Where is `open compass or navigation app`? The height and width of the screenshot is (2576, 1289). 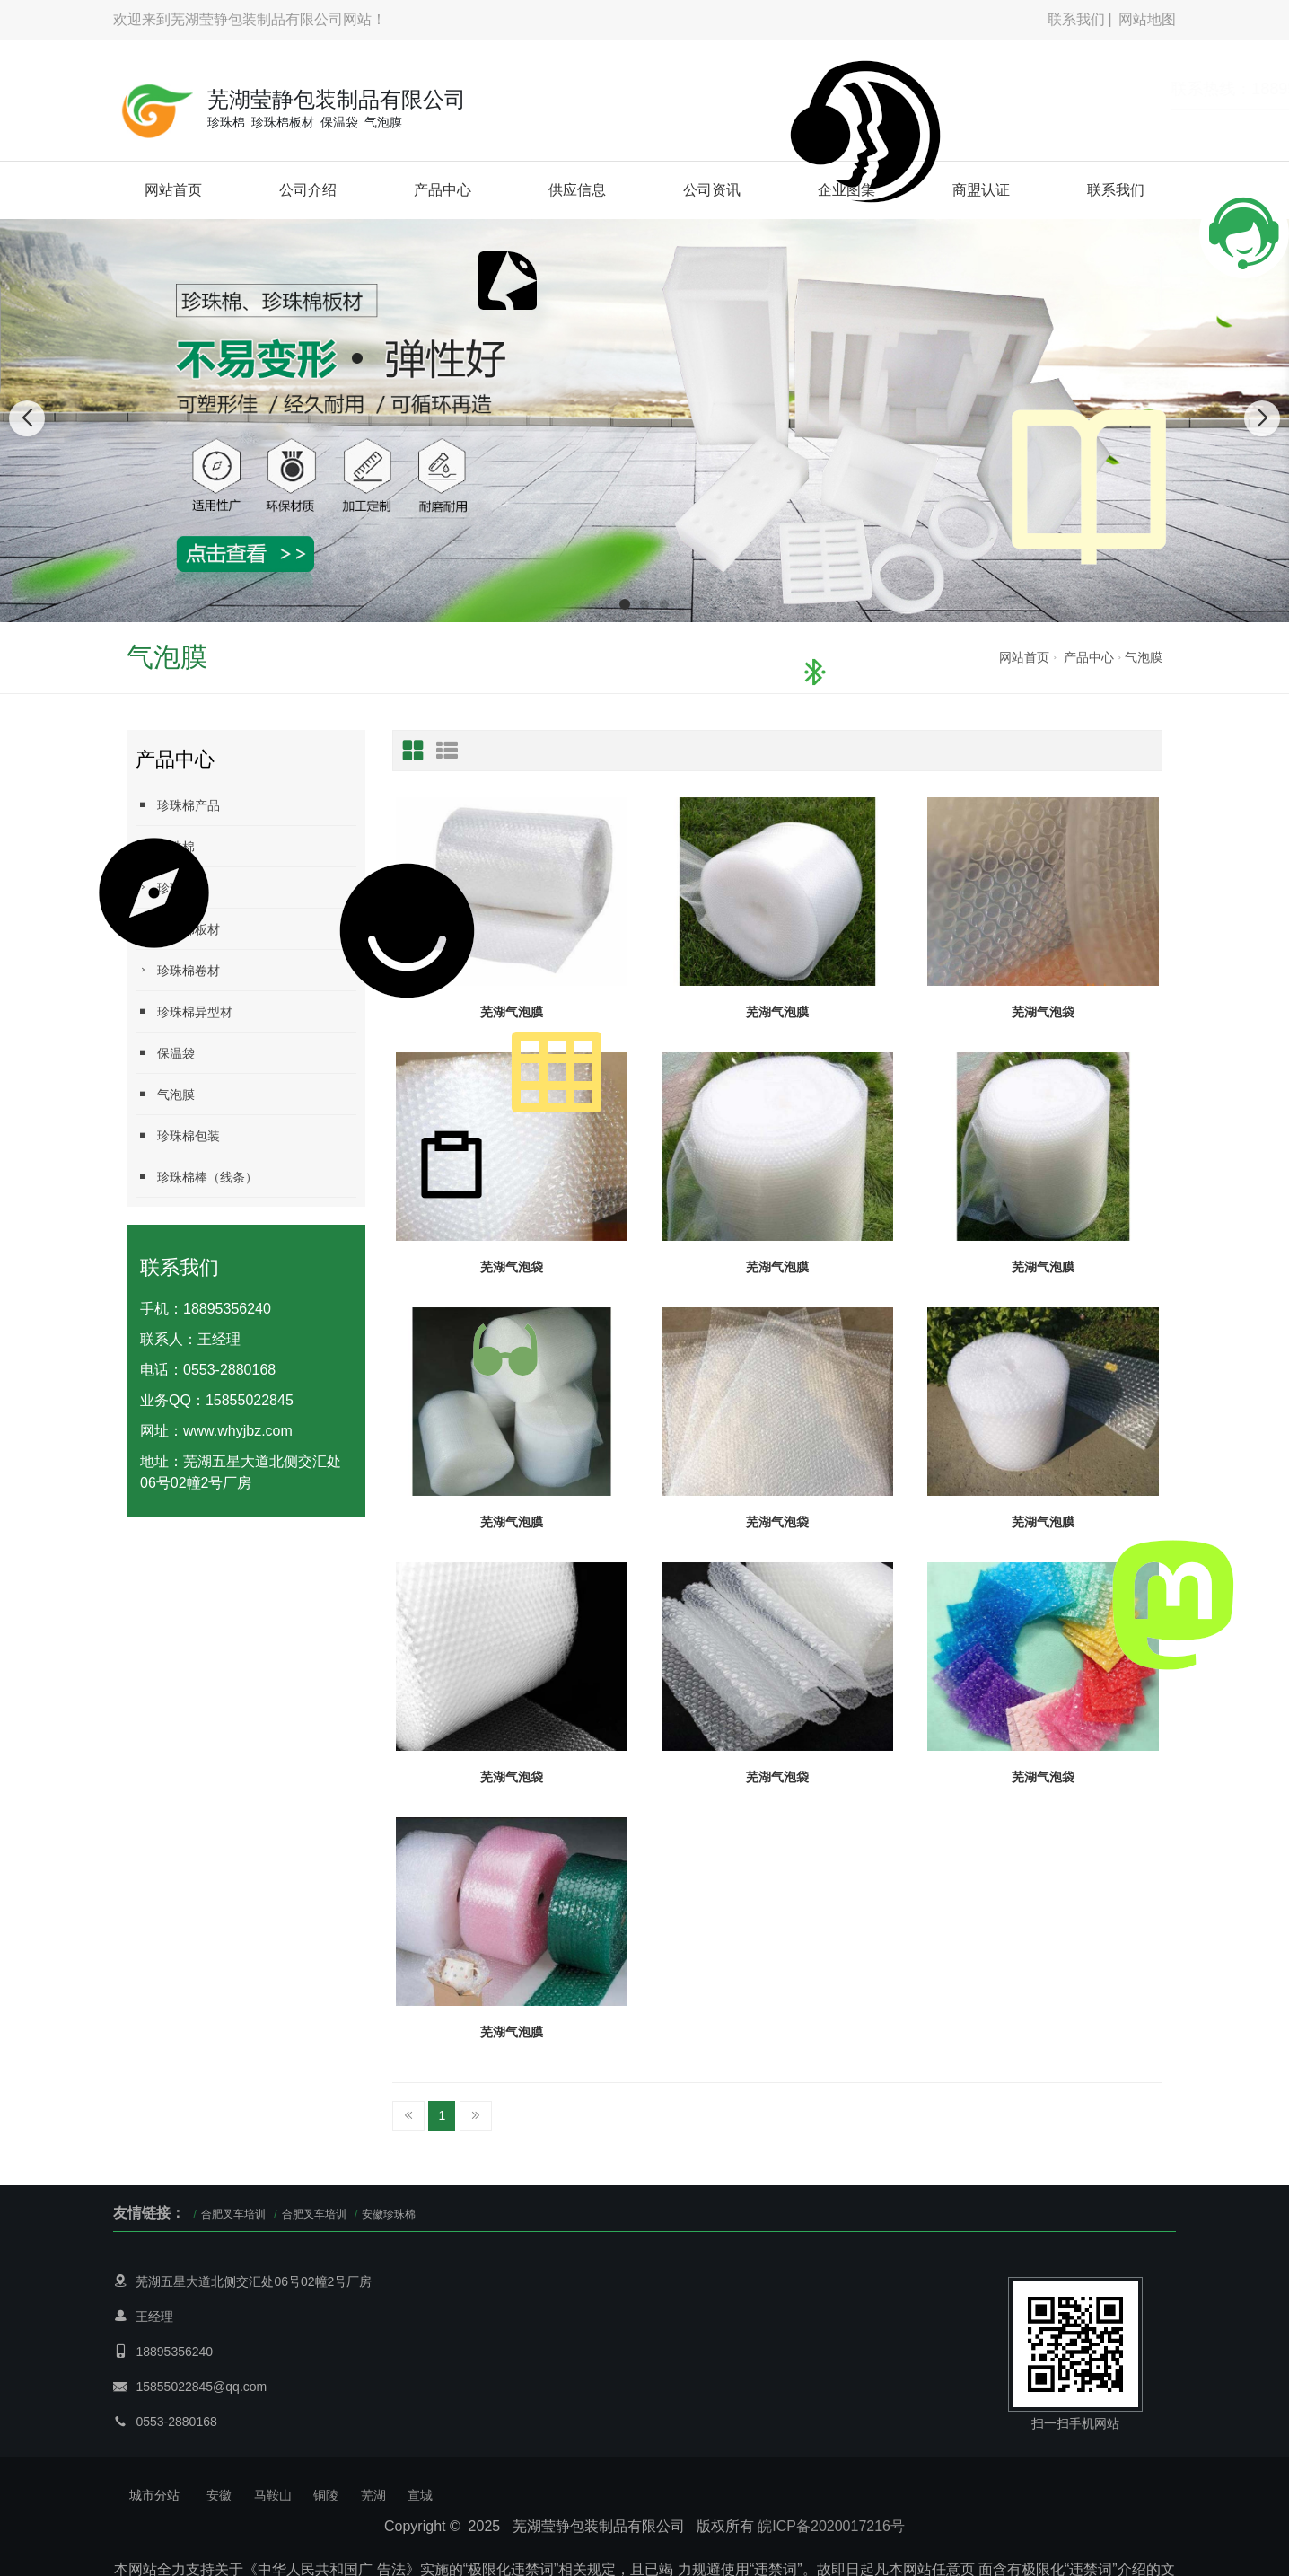 open compass or navigation app is located at coordinates (153, 892).